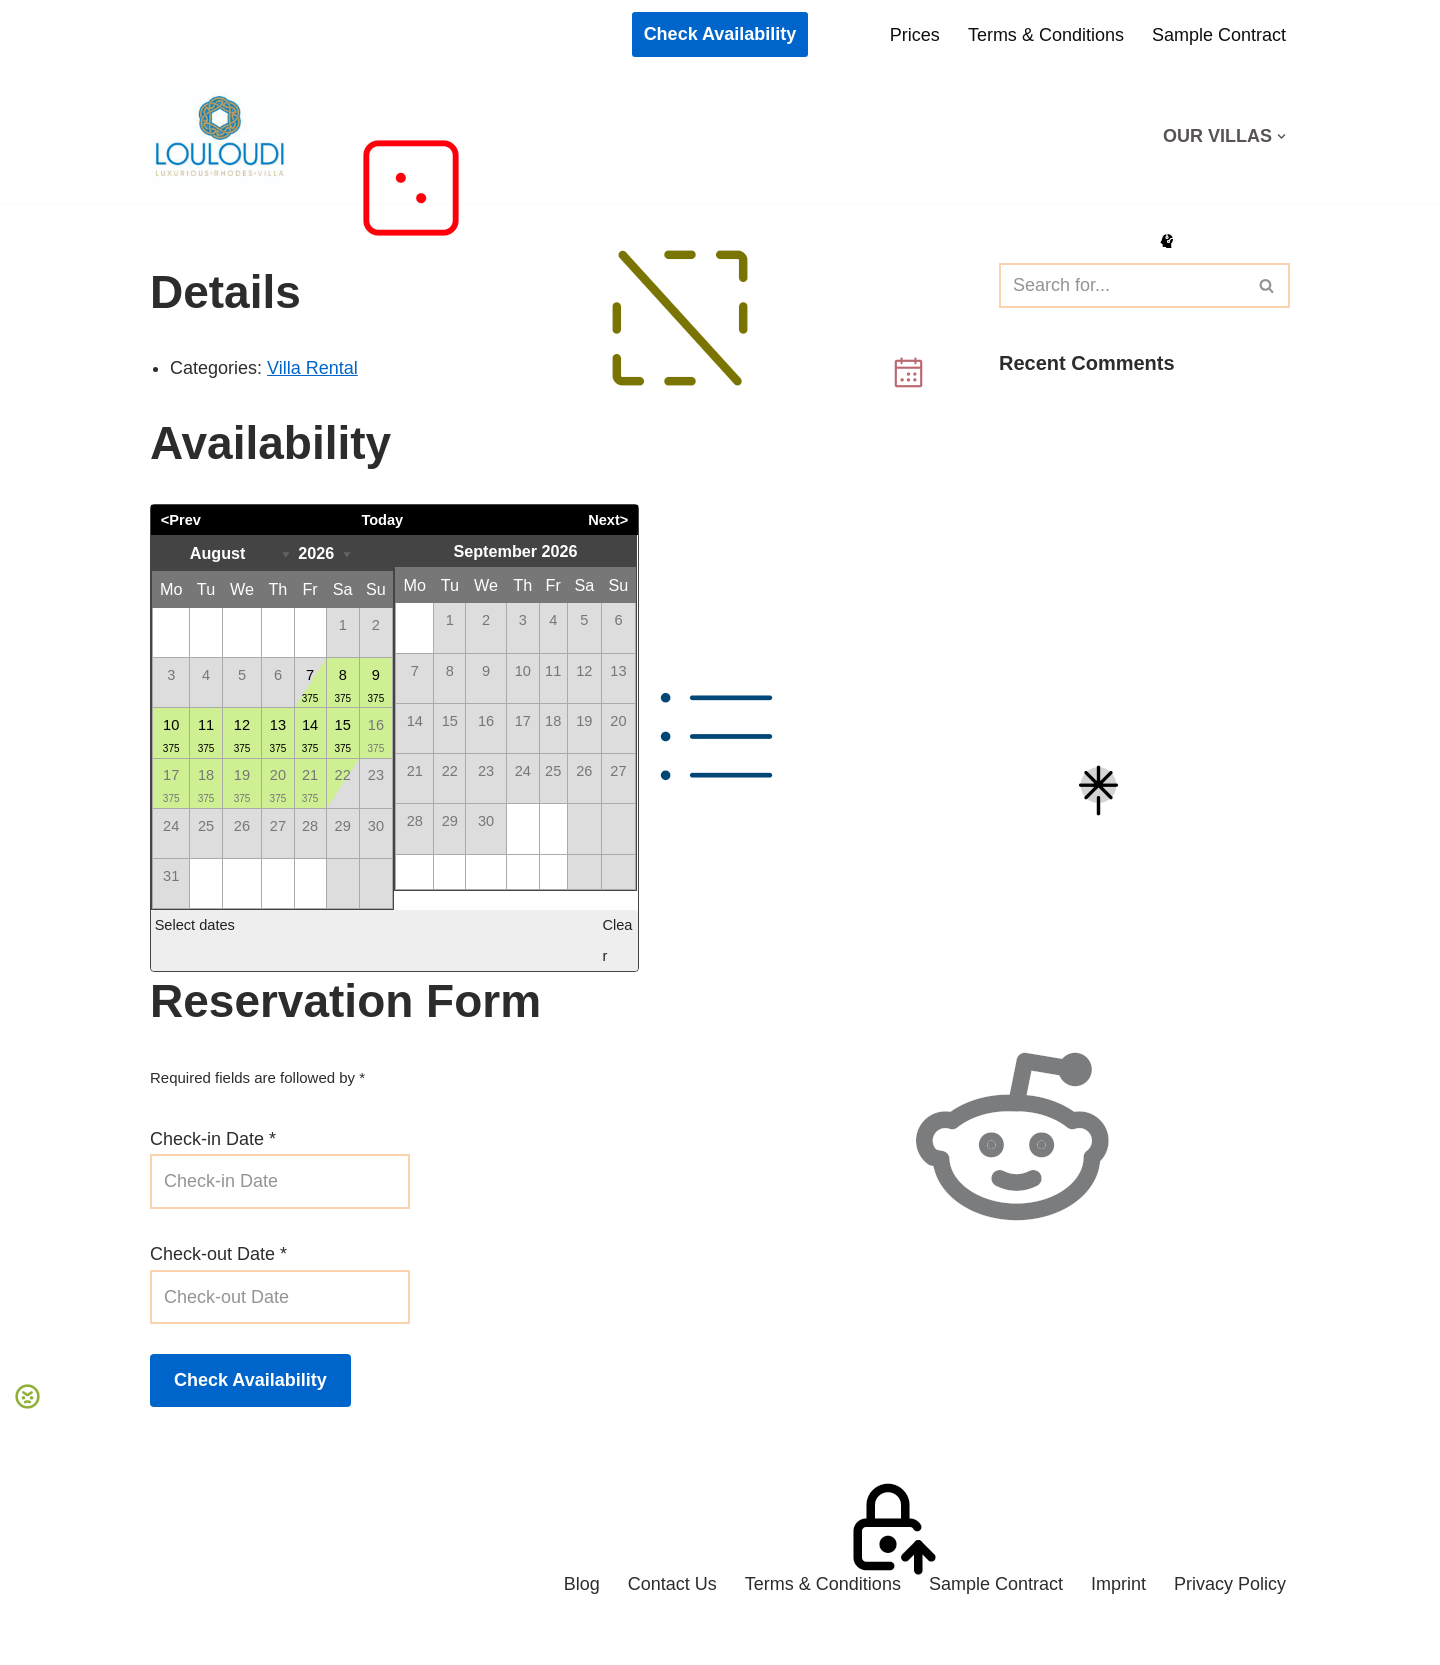 The width and height of the screenshot is (1440, 1665). Describe the element at coordinates (1167, 241) in the screenshot. I see `access AI or machine learning features` at that location.